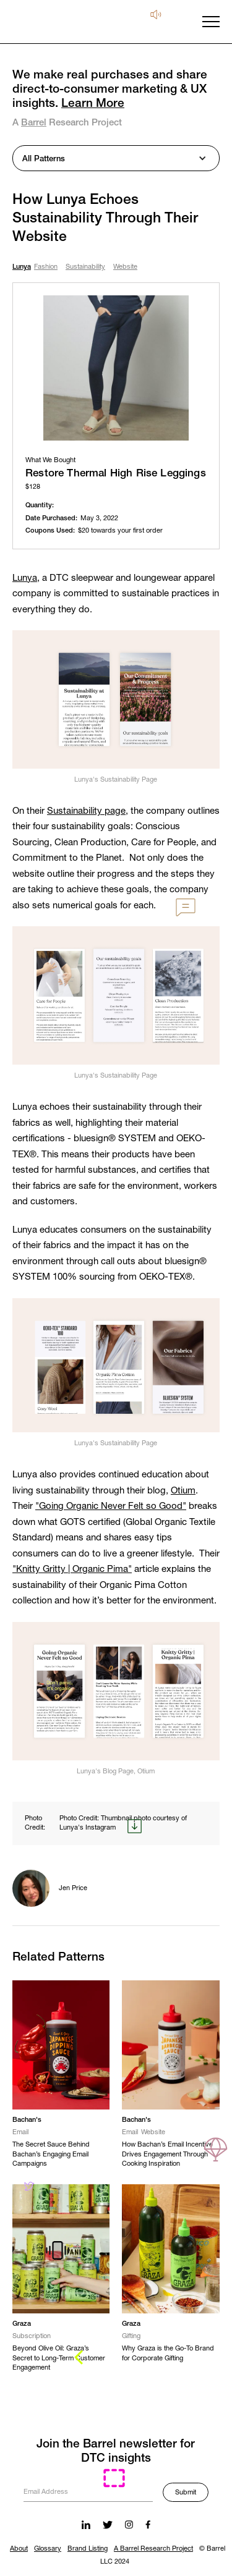  I want to click on open chat or messaging, so click(186, 906).